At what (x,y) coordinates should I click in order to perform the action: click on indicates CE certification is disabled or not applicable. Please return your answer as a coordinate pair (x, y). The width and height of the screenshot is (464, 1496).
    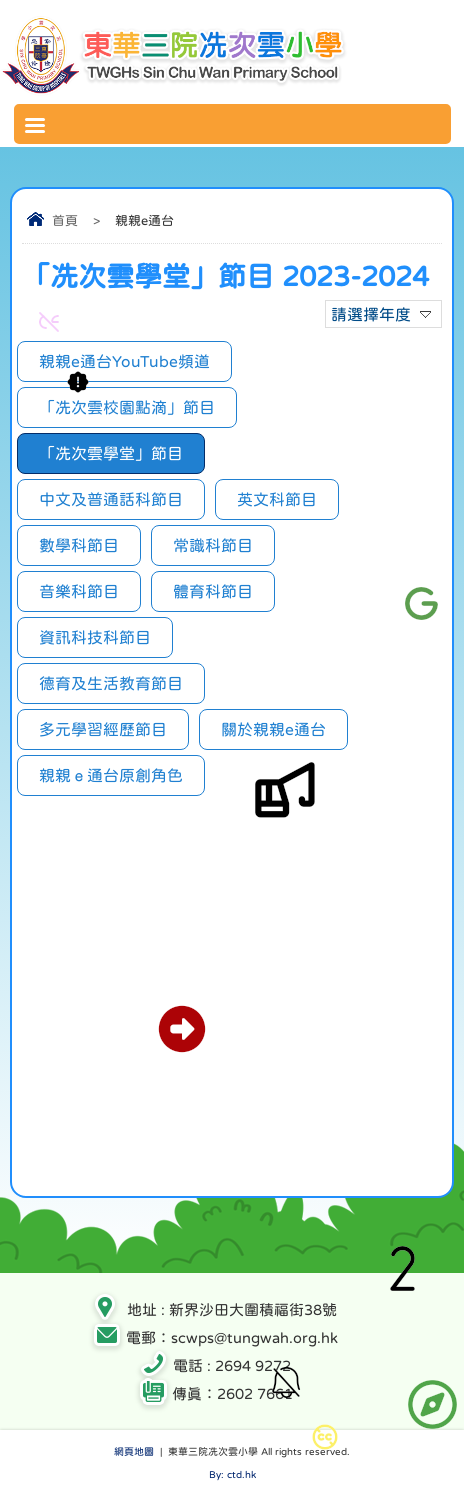
    Looking at the image, I should click on (49, 322).